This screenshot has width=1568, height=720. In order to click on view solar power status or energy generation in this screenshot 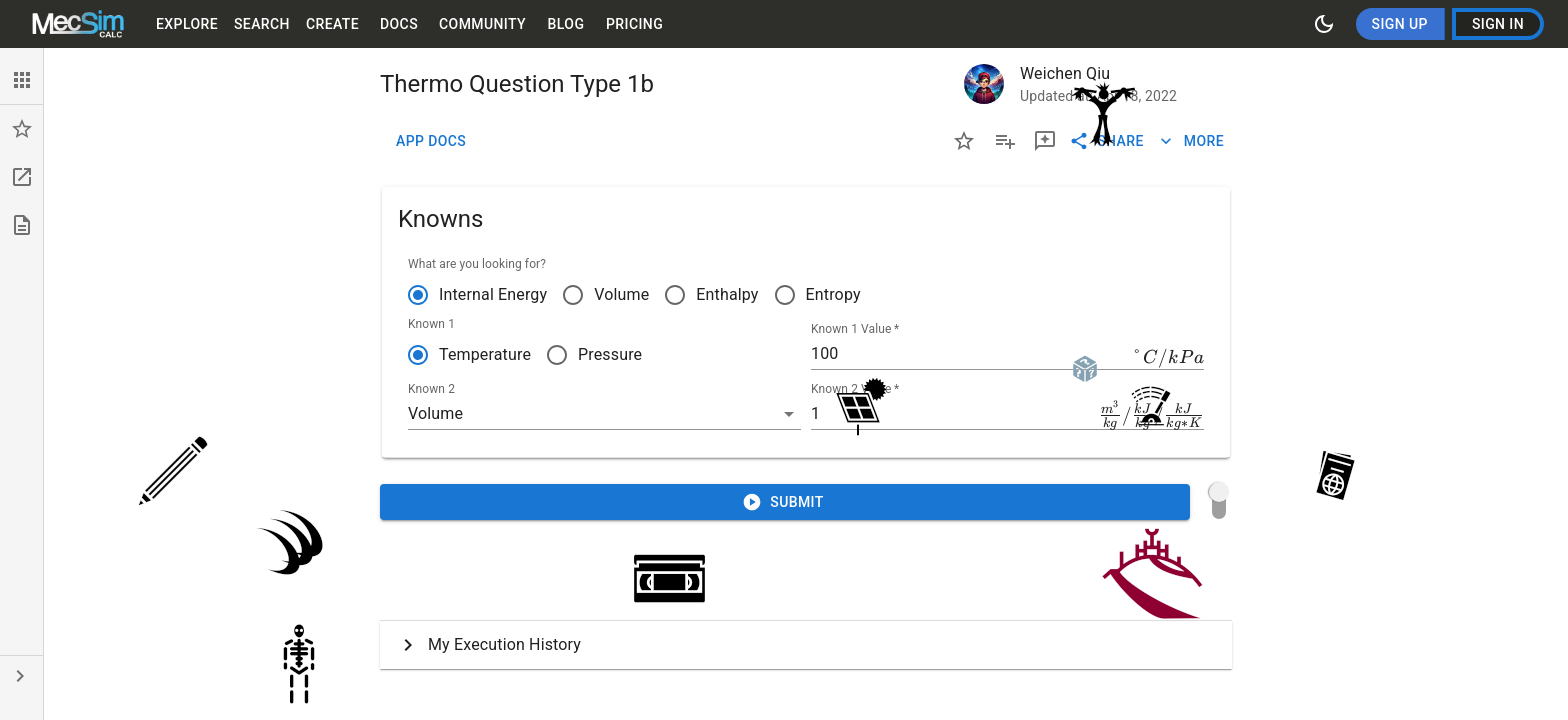, I will do `click(861, 406)`.